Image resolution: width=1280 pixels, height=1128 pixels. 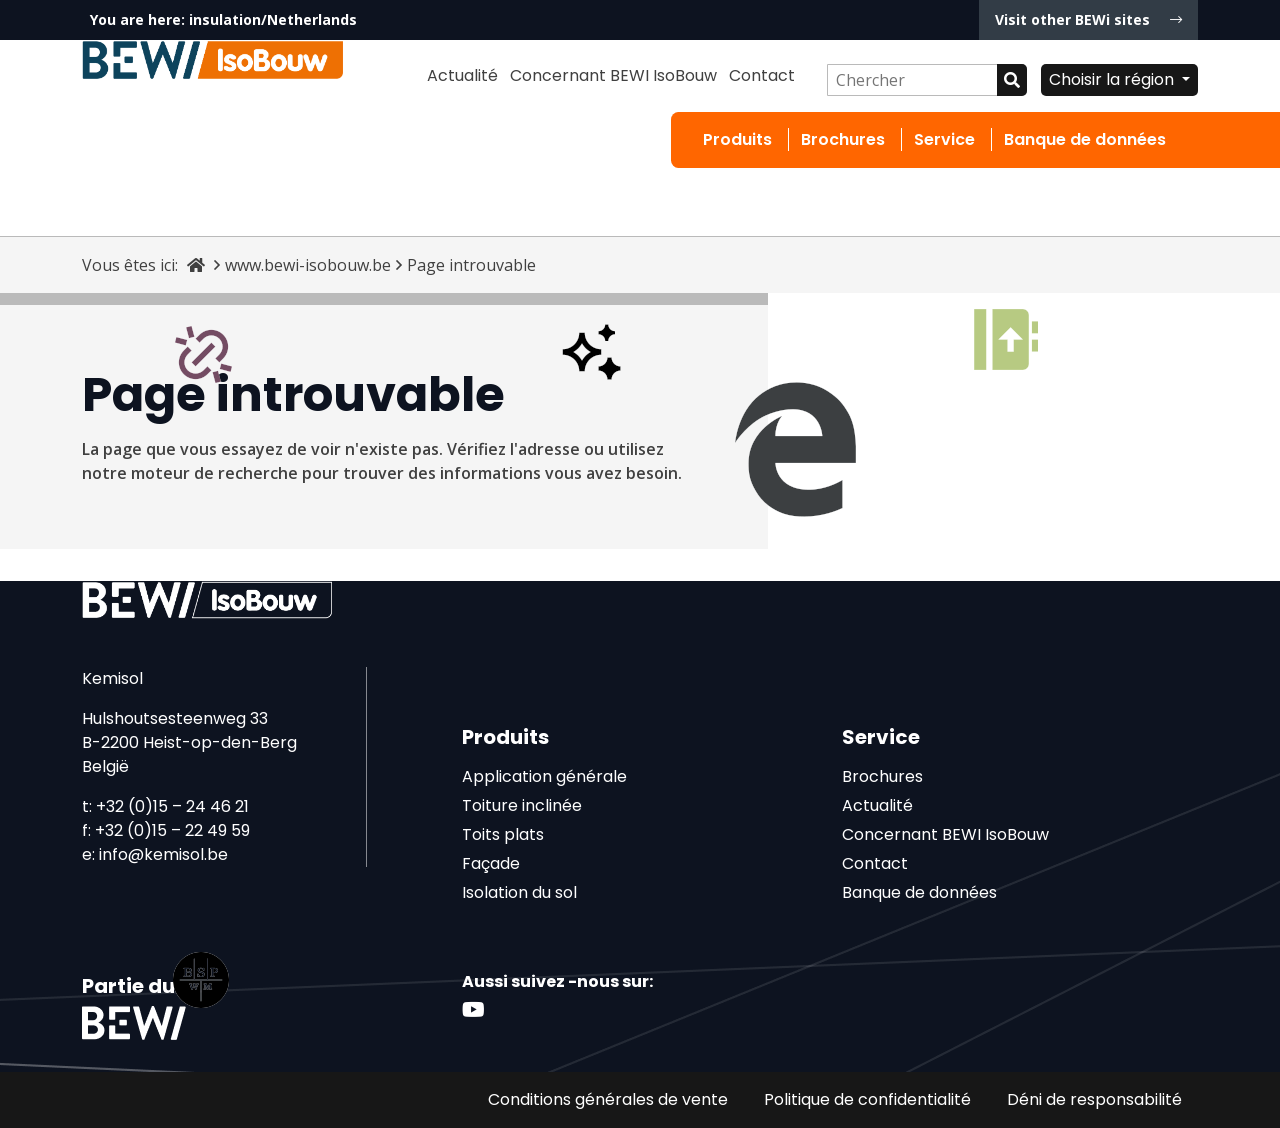 I want to click on open Microsoft Edge browser, so click(x=795, y=449).